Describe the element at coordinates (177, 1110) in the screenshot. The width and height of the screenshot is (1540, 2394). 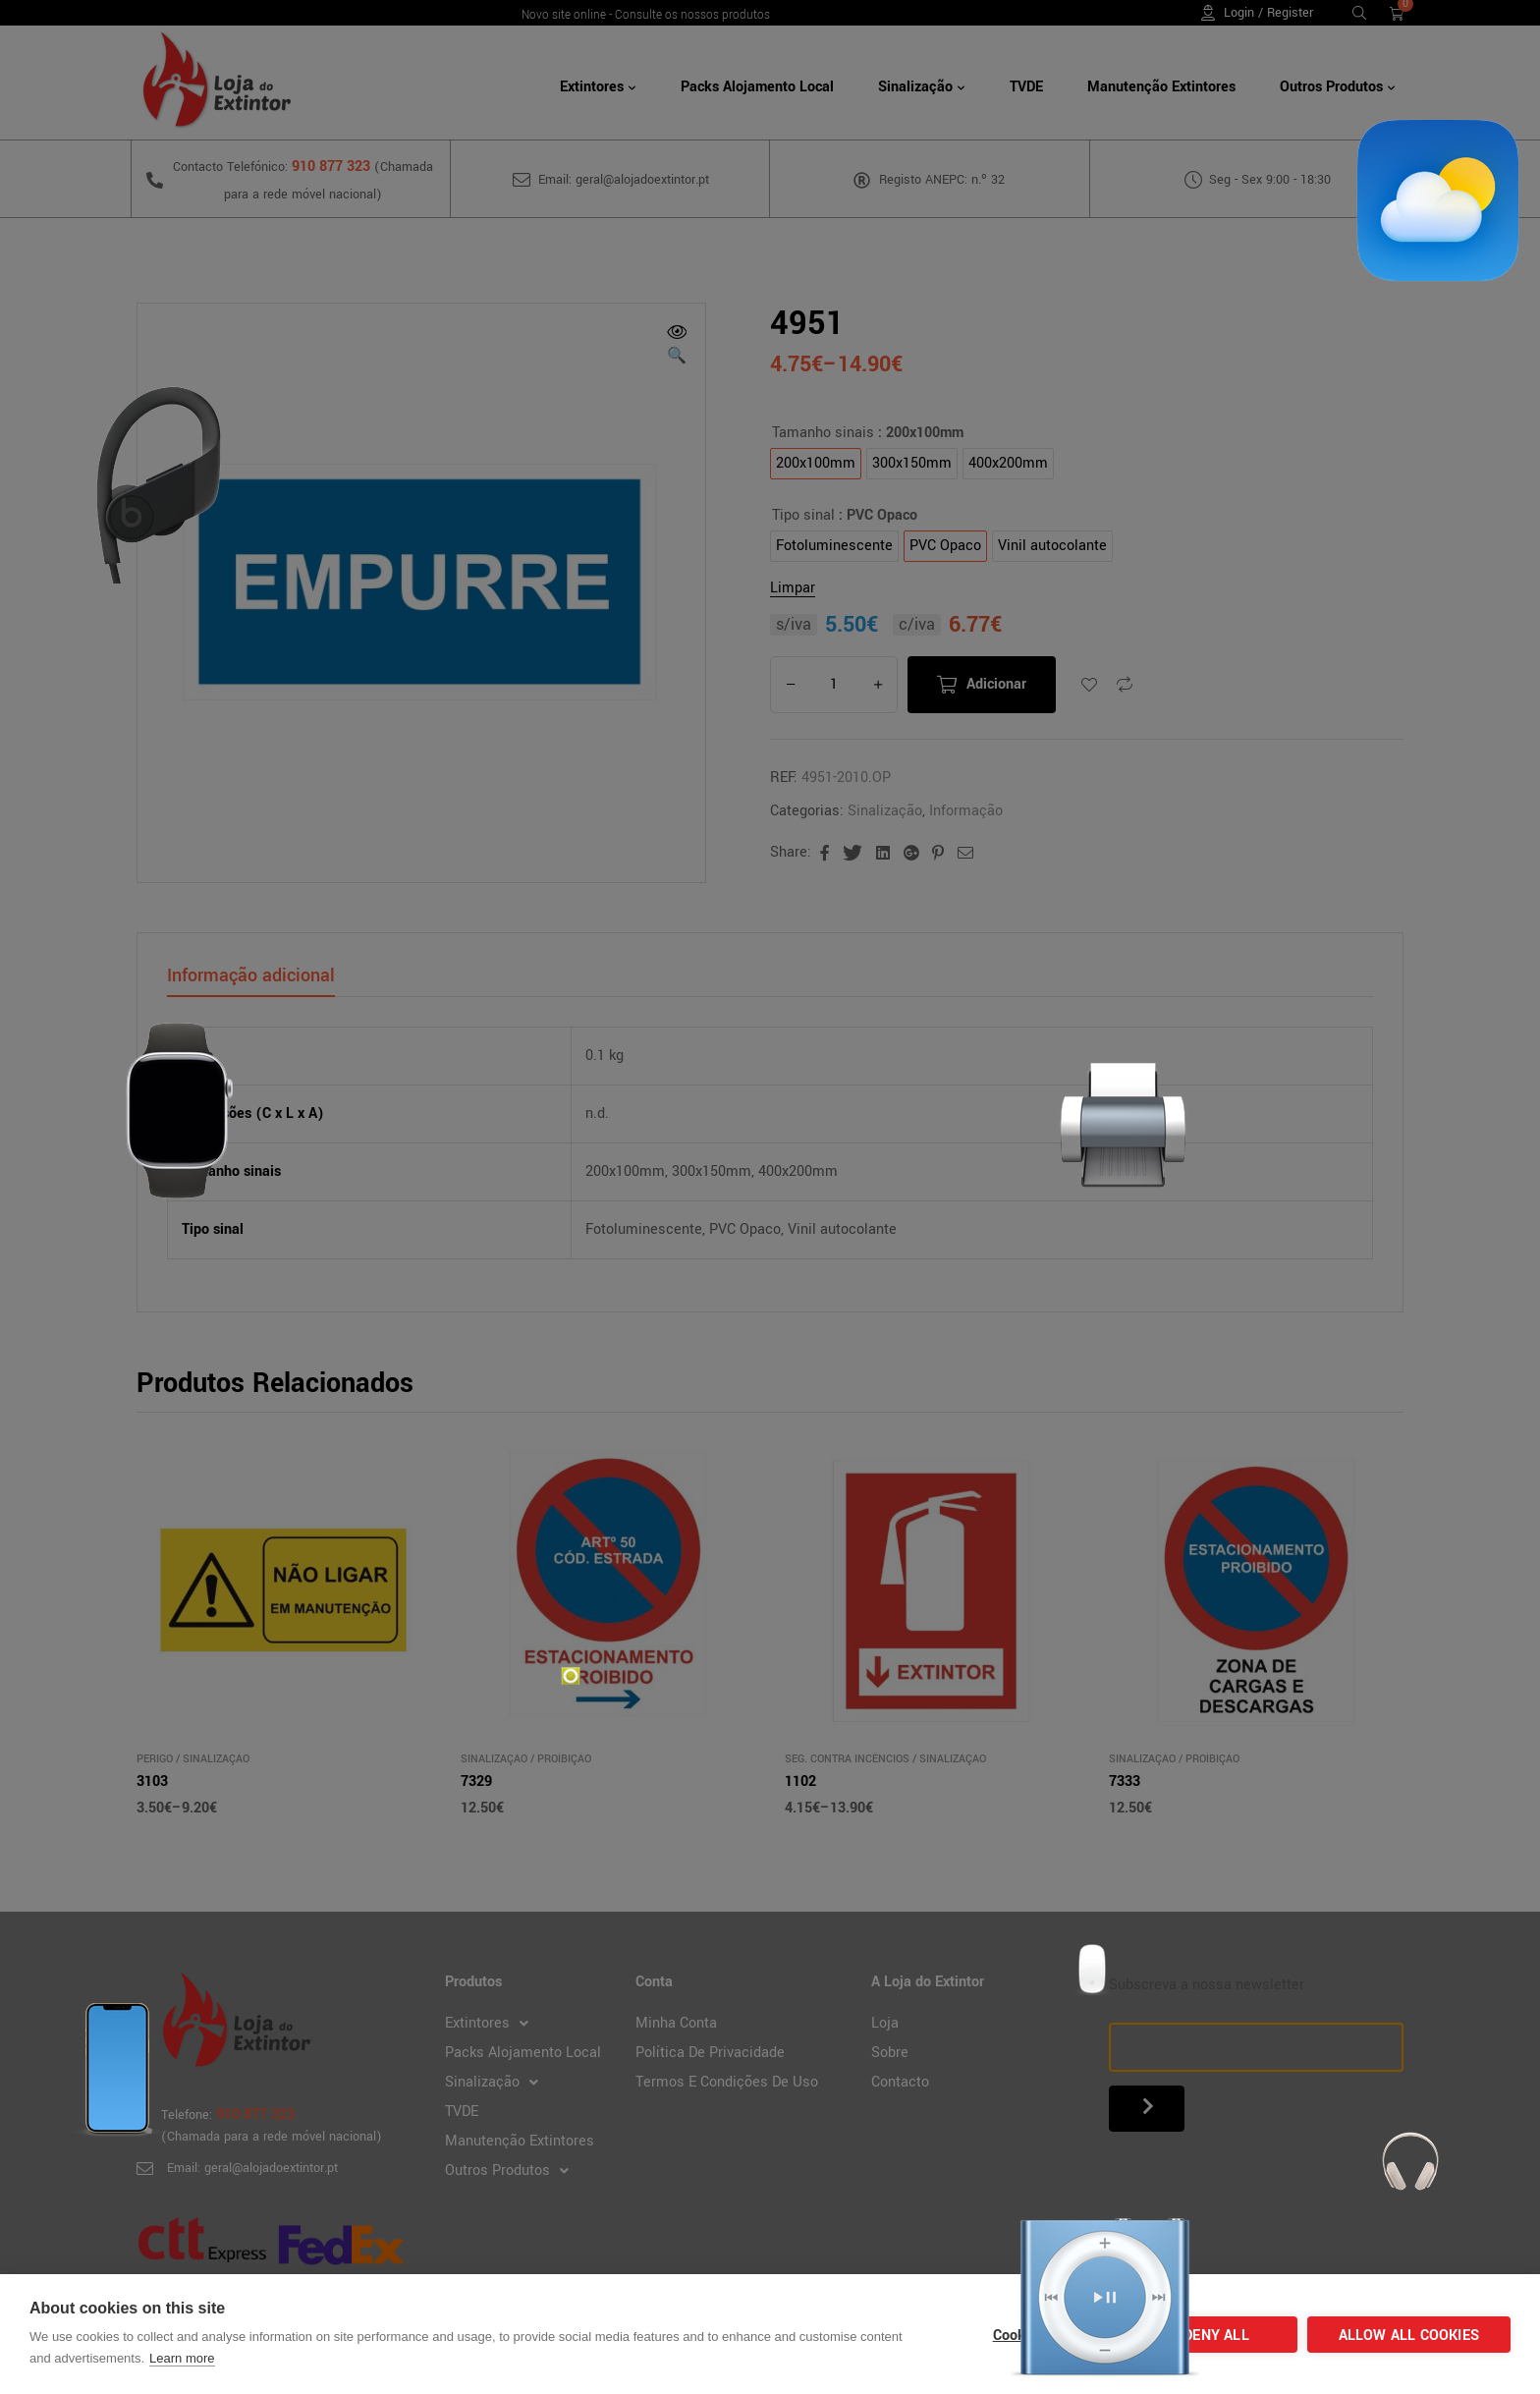
I see `apple watch series 10 device icon` at that location.